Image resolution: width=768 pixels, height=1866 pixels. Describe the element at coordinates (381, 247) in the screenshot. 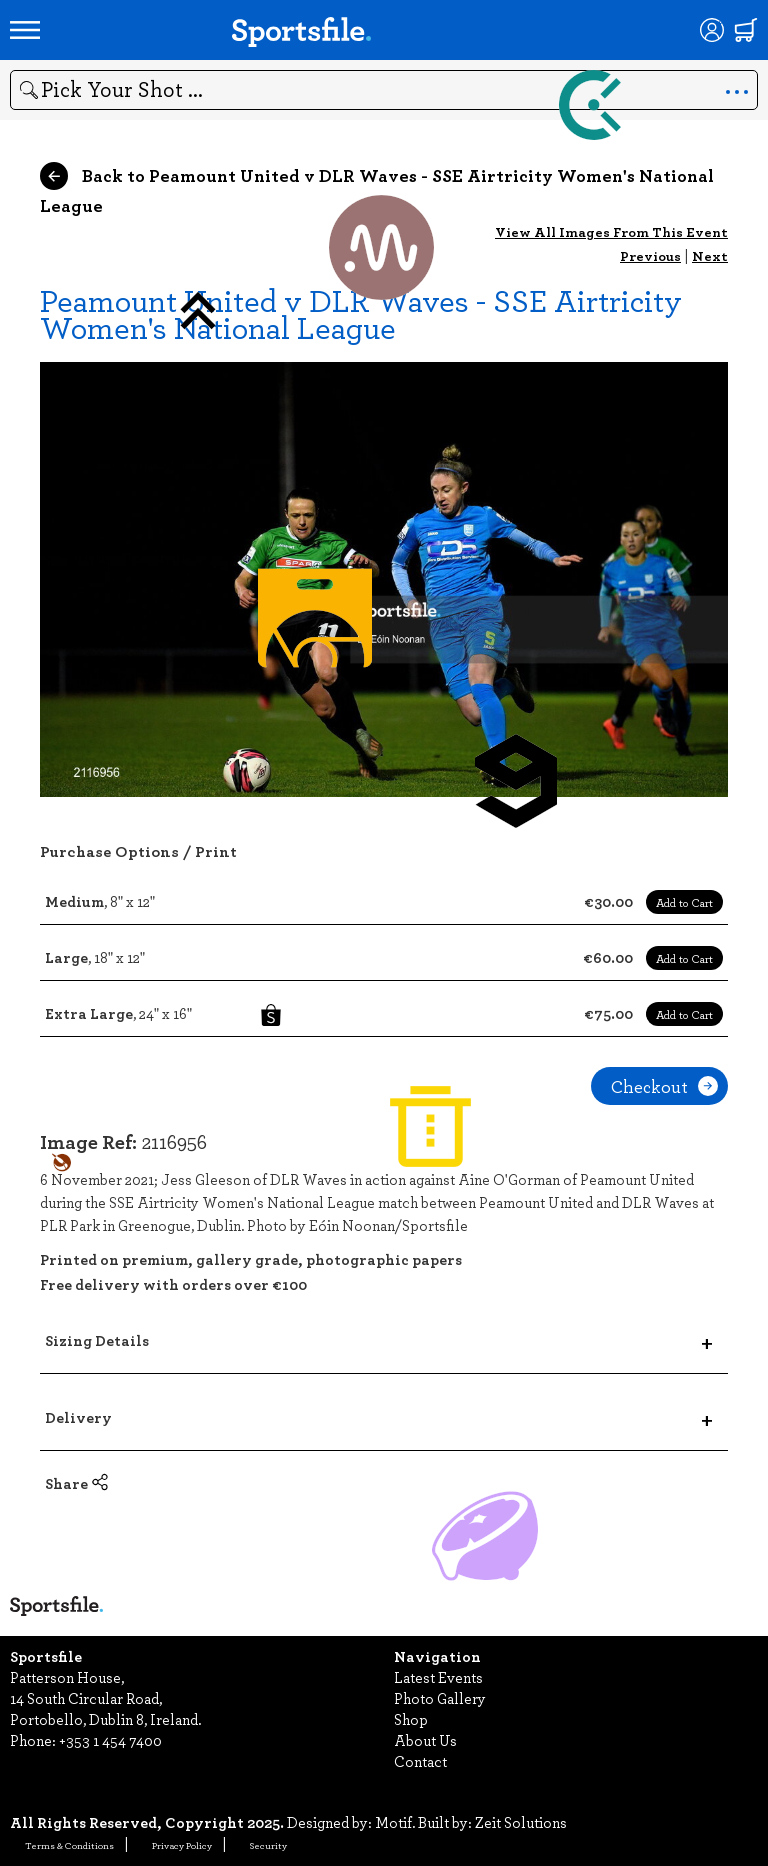

I see `neptune.ai logo - access ML experiment tracking platform` at that location.